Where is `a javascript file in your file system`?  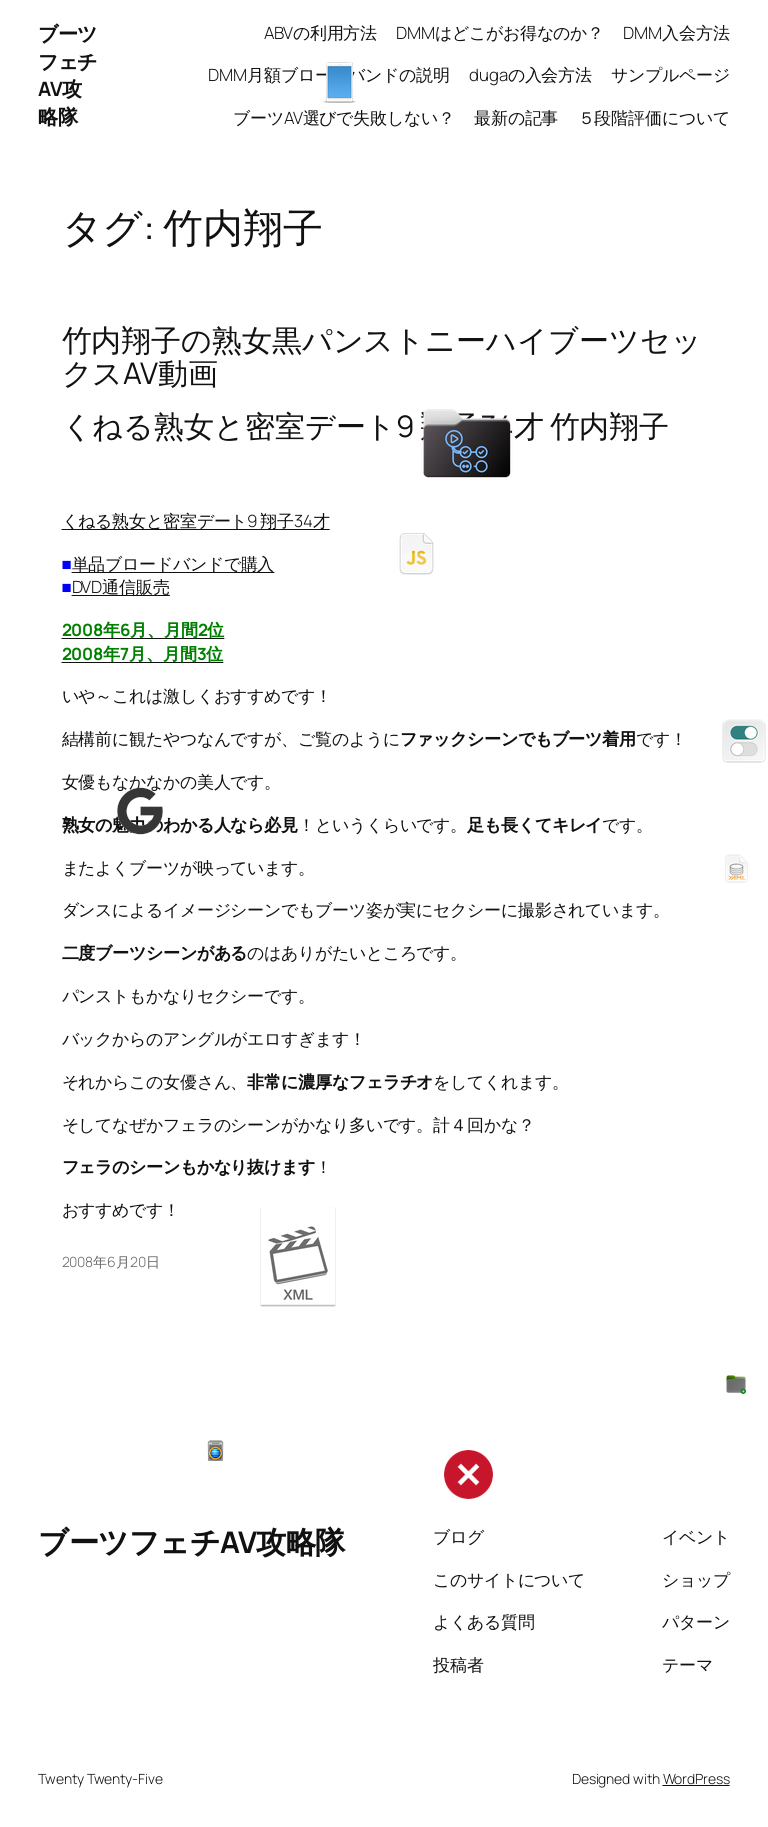 a javascript file in your file system is located at coordinates (416, 553).